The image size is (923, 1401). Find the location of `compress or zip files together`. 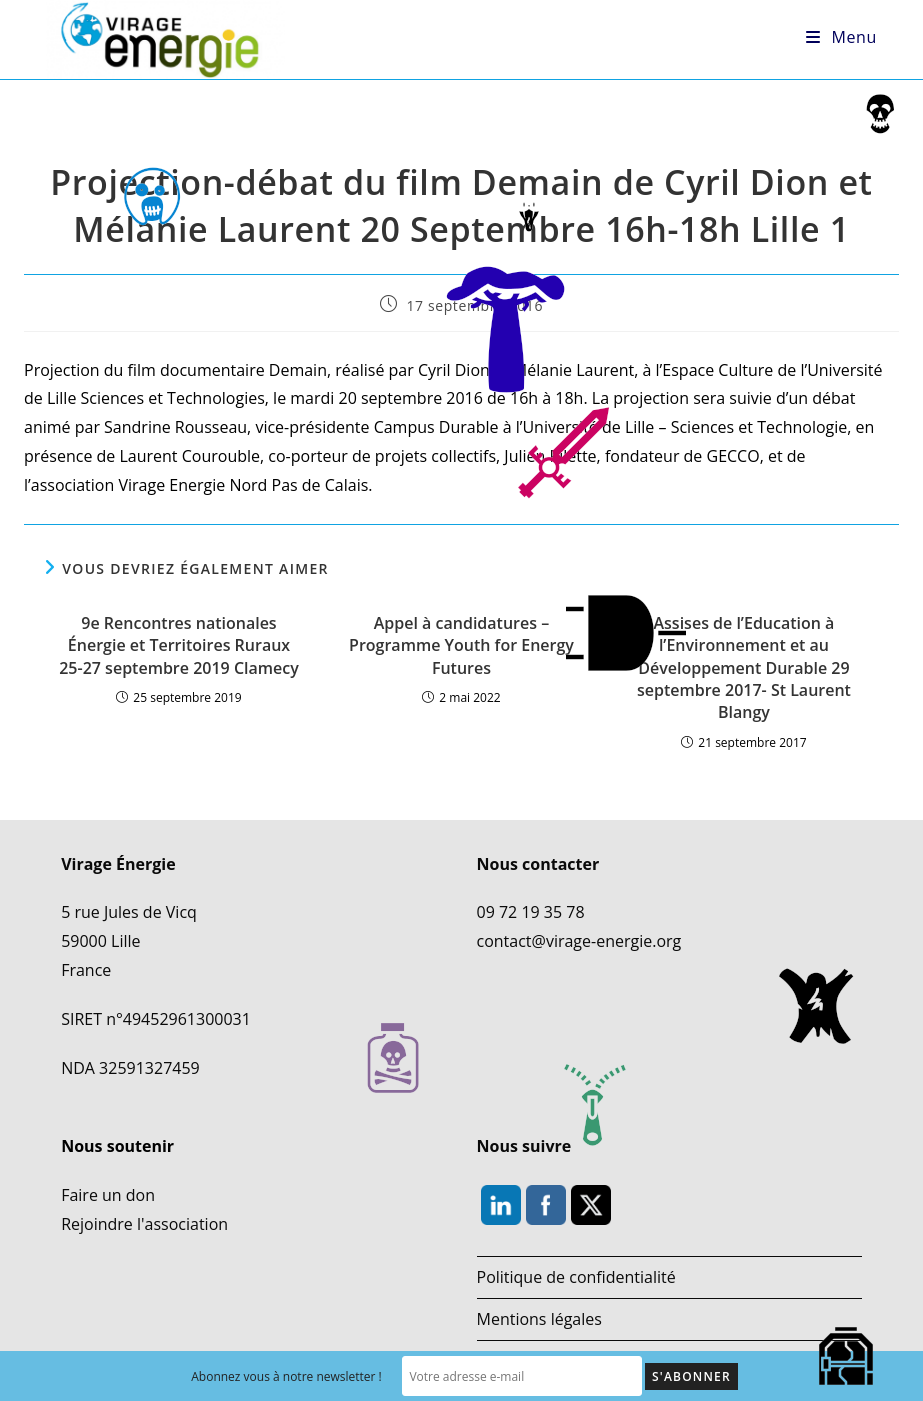

compress or zip files together is located at coordinates (592, 1105).